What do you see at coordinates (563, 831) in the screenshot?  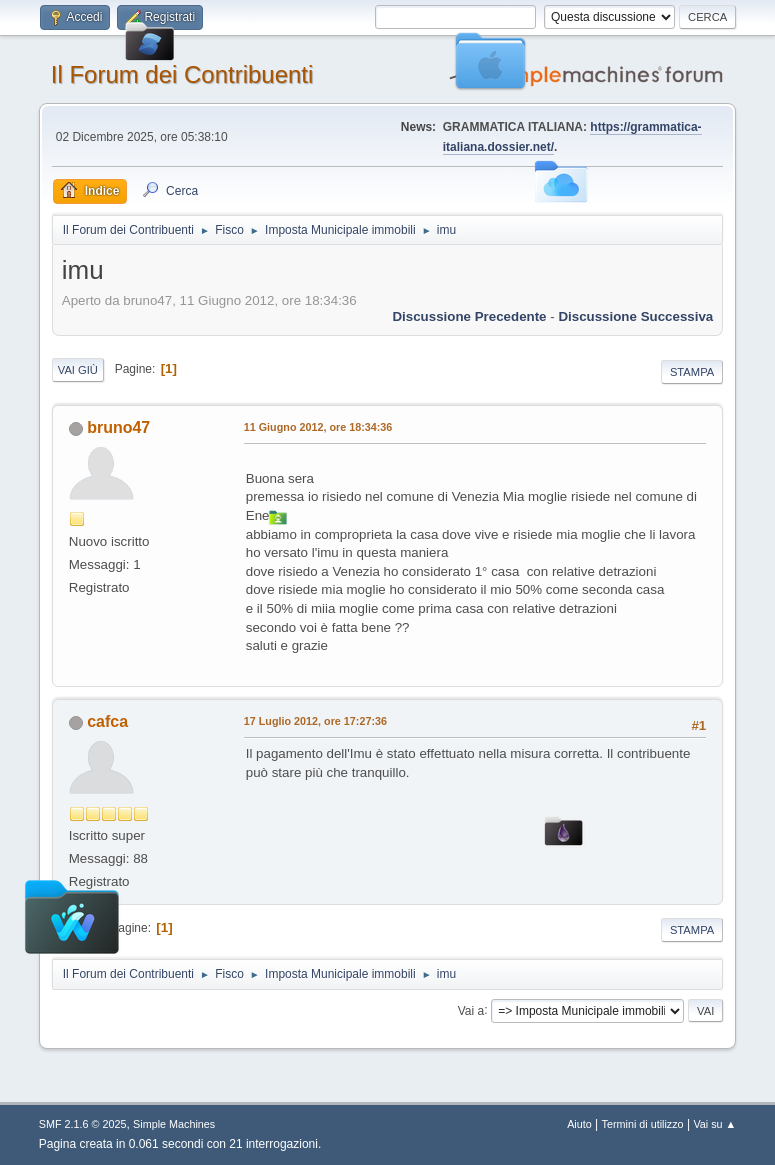 I see `folder containing elixir programming language projects` at bounding box center [563, 831].